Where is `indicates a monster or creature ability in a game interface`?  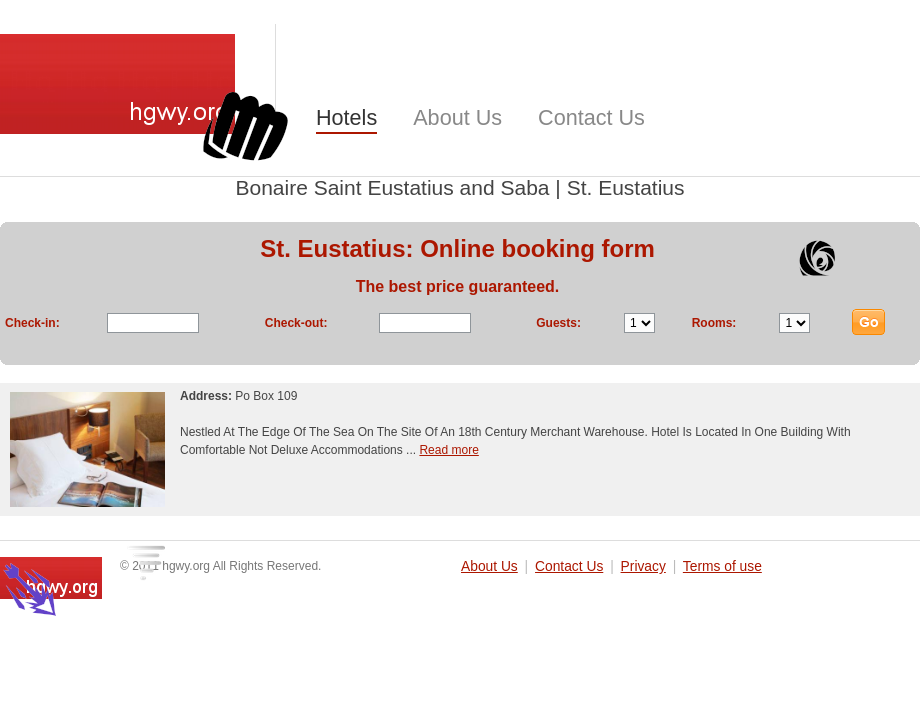 indicates a monster or creature ability in a game interface is located at coordinates (817, 258).